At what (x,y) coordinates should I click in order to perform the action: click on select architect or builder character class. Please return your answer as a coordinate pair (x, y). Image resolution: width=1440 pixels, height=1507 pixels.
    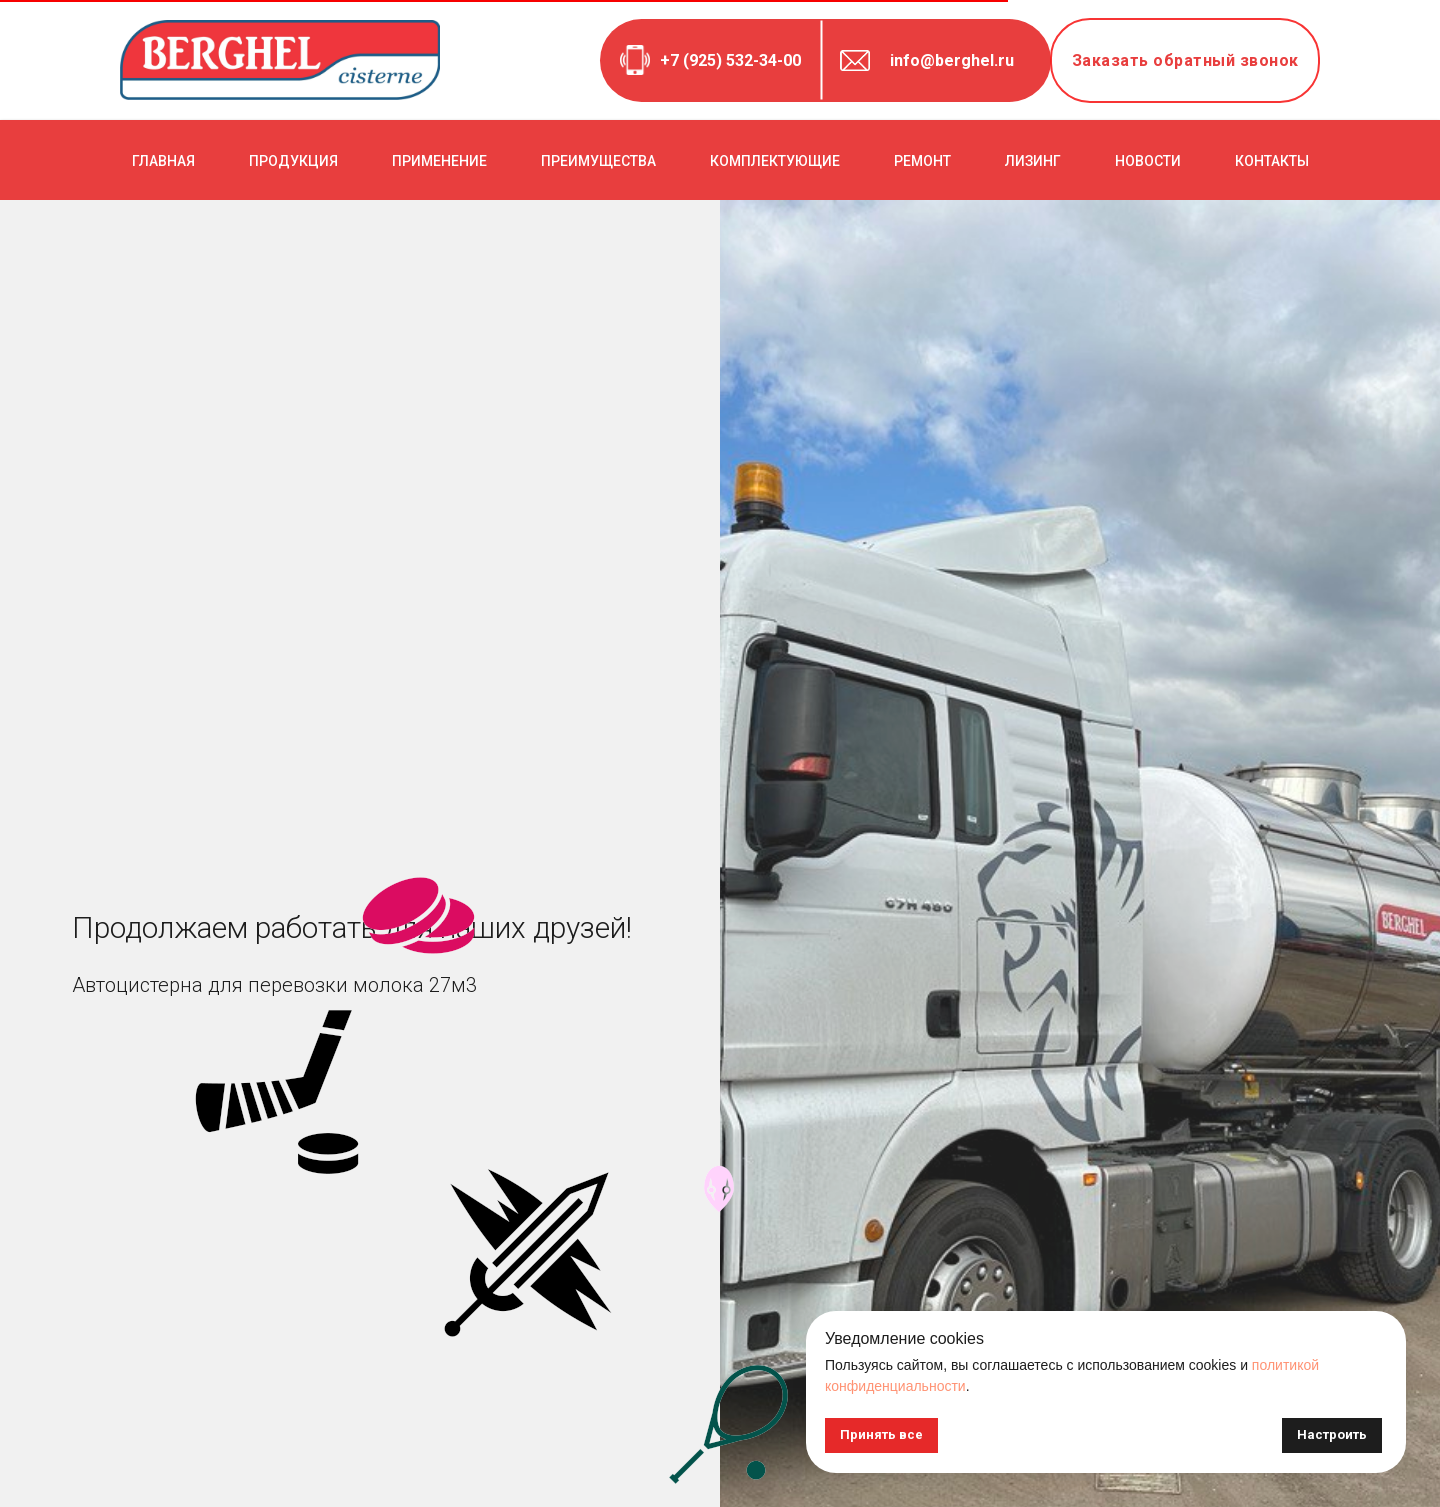
    Looking at the image, I should click on (719, 1189).